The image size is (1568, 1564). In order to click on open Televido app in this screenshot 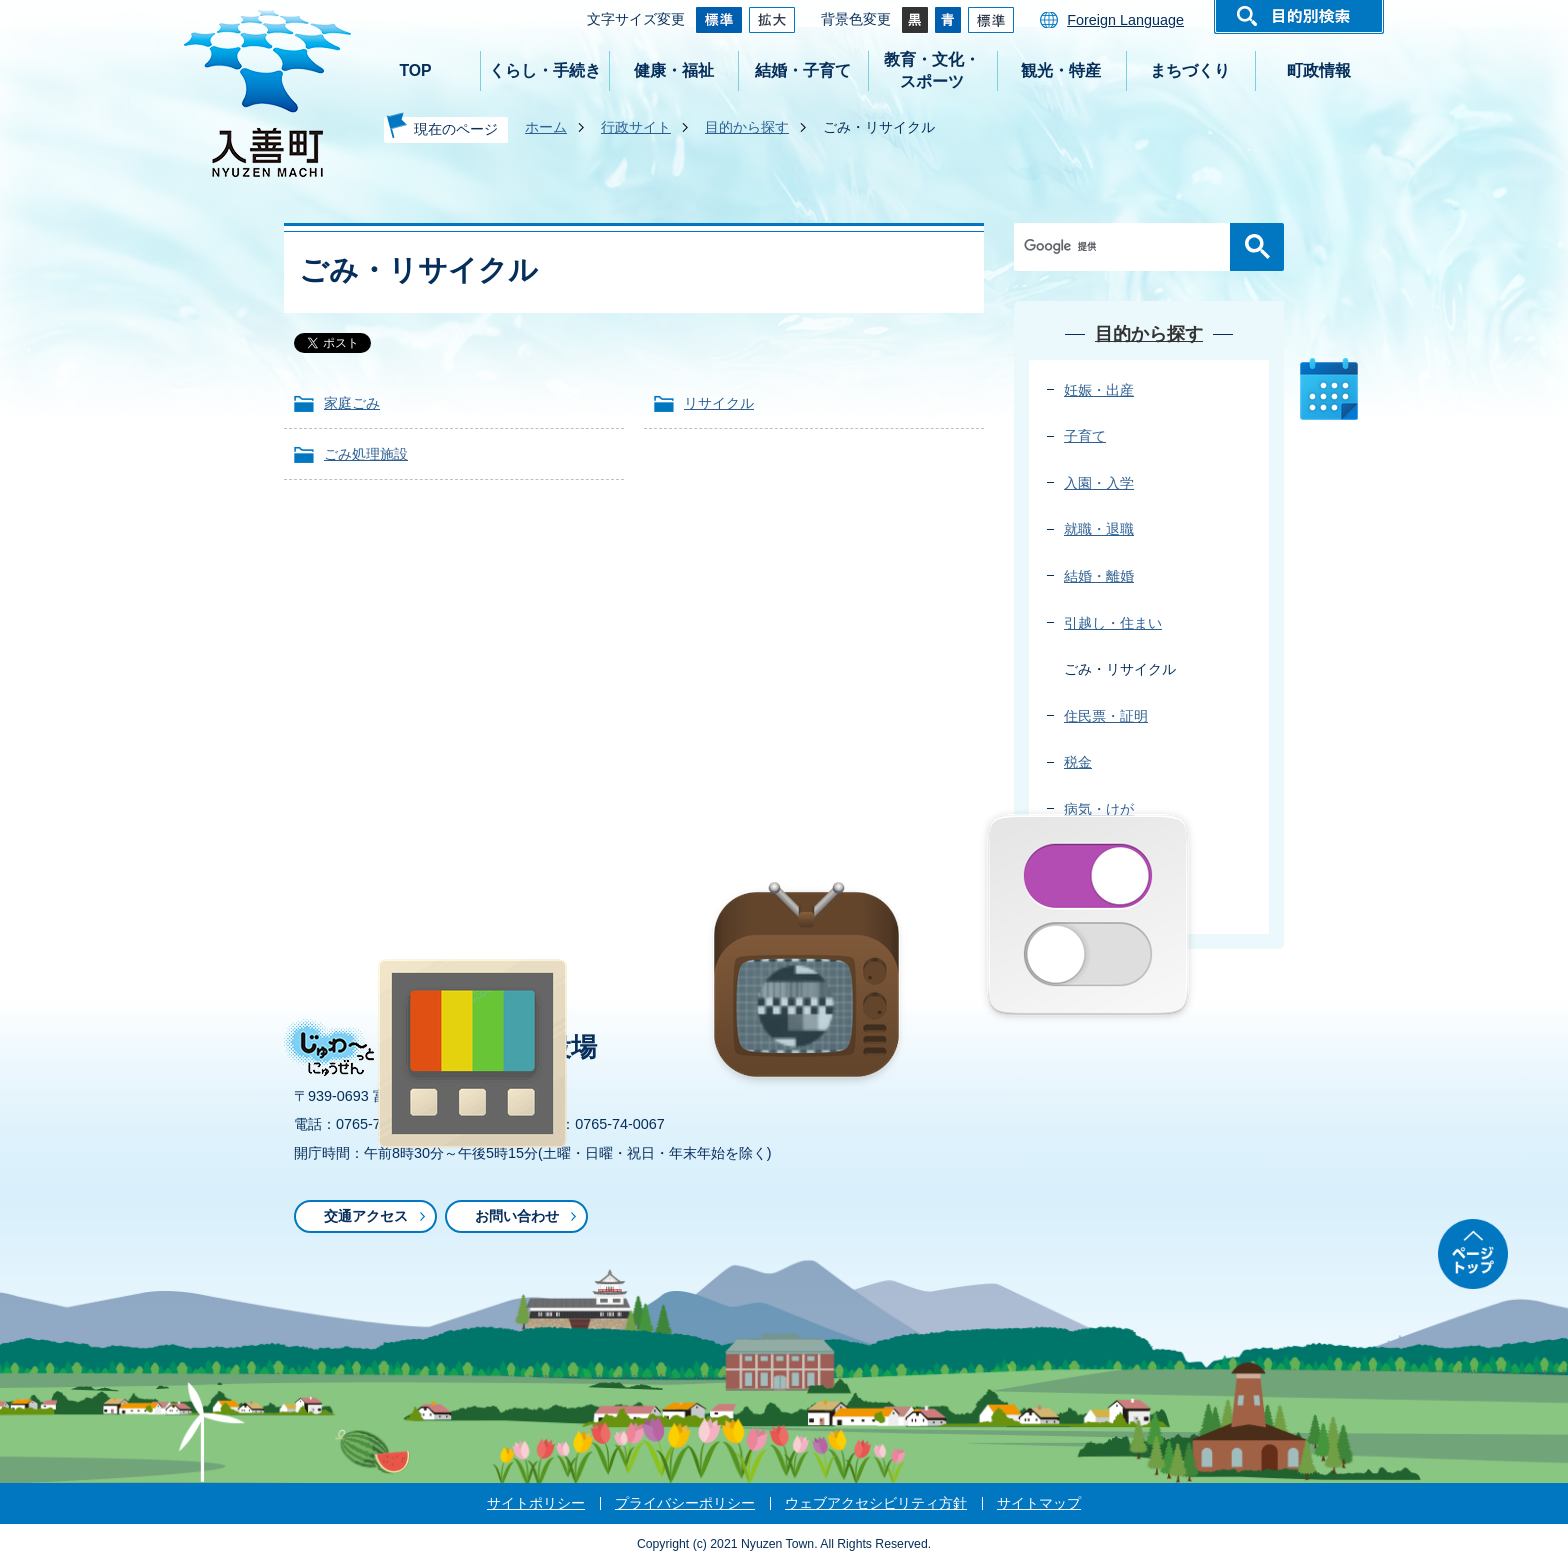, I will do `click(806, 984)`.